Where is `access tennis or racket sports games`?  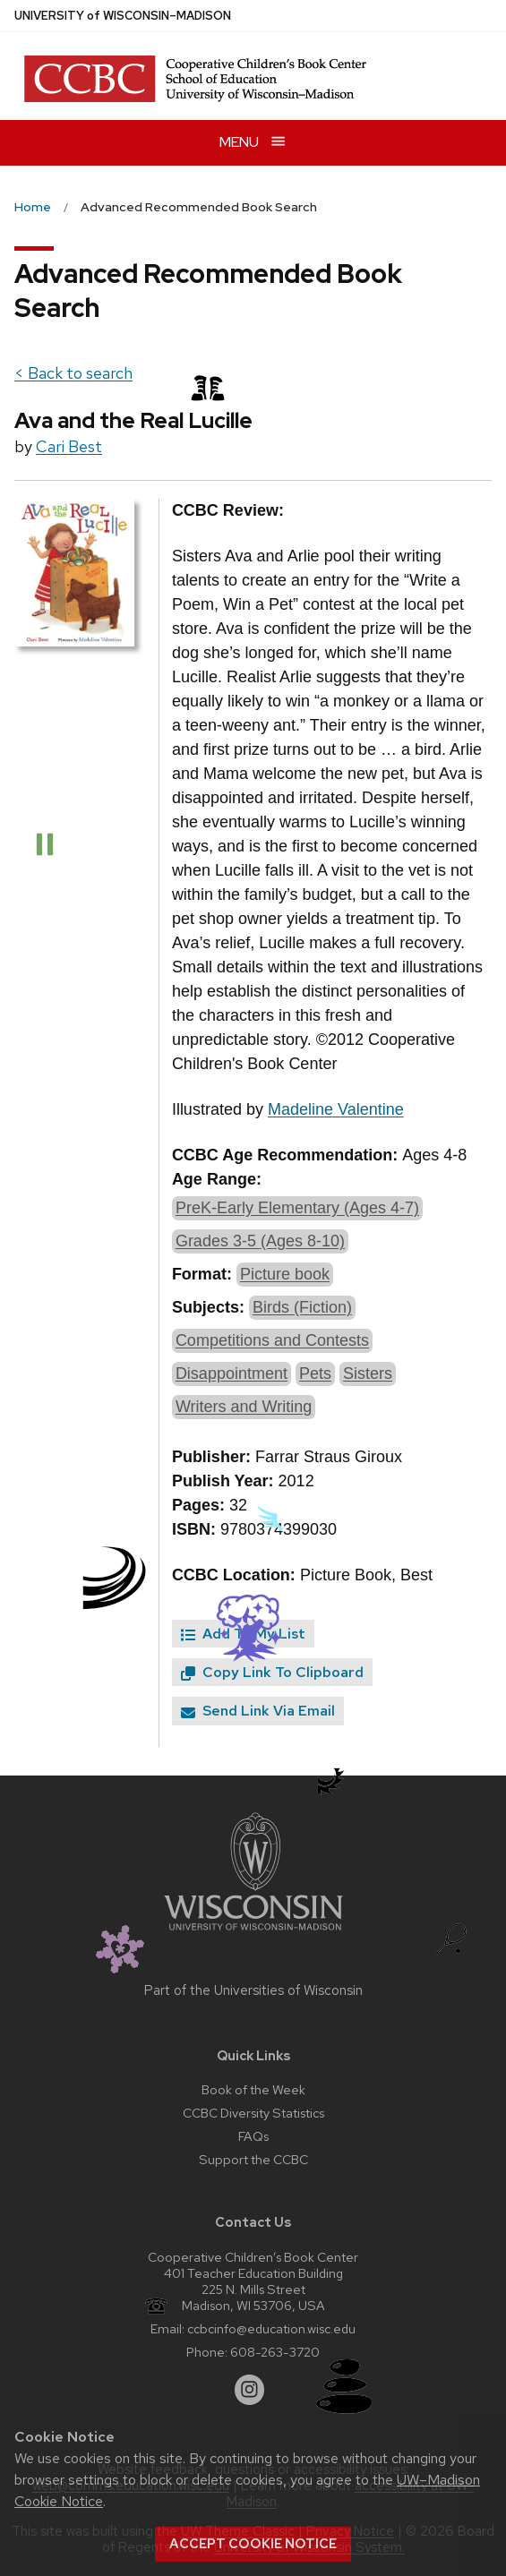 access tennis or racket sports games is located at coordinates (450, 1938).